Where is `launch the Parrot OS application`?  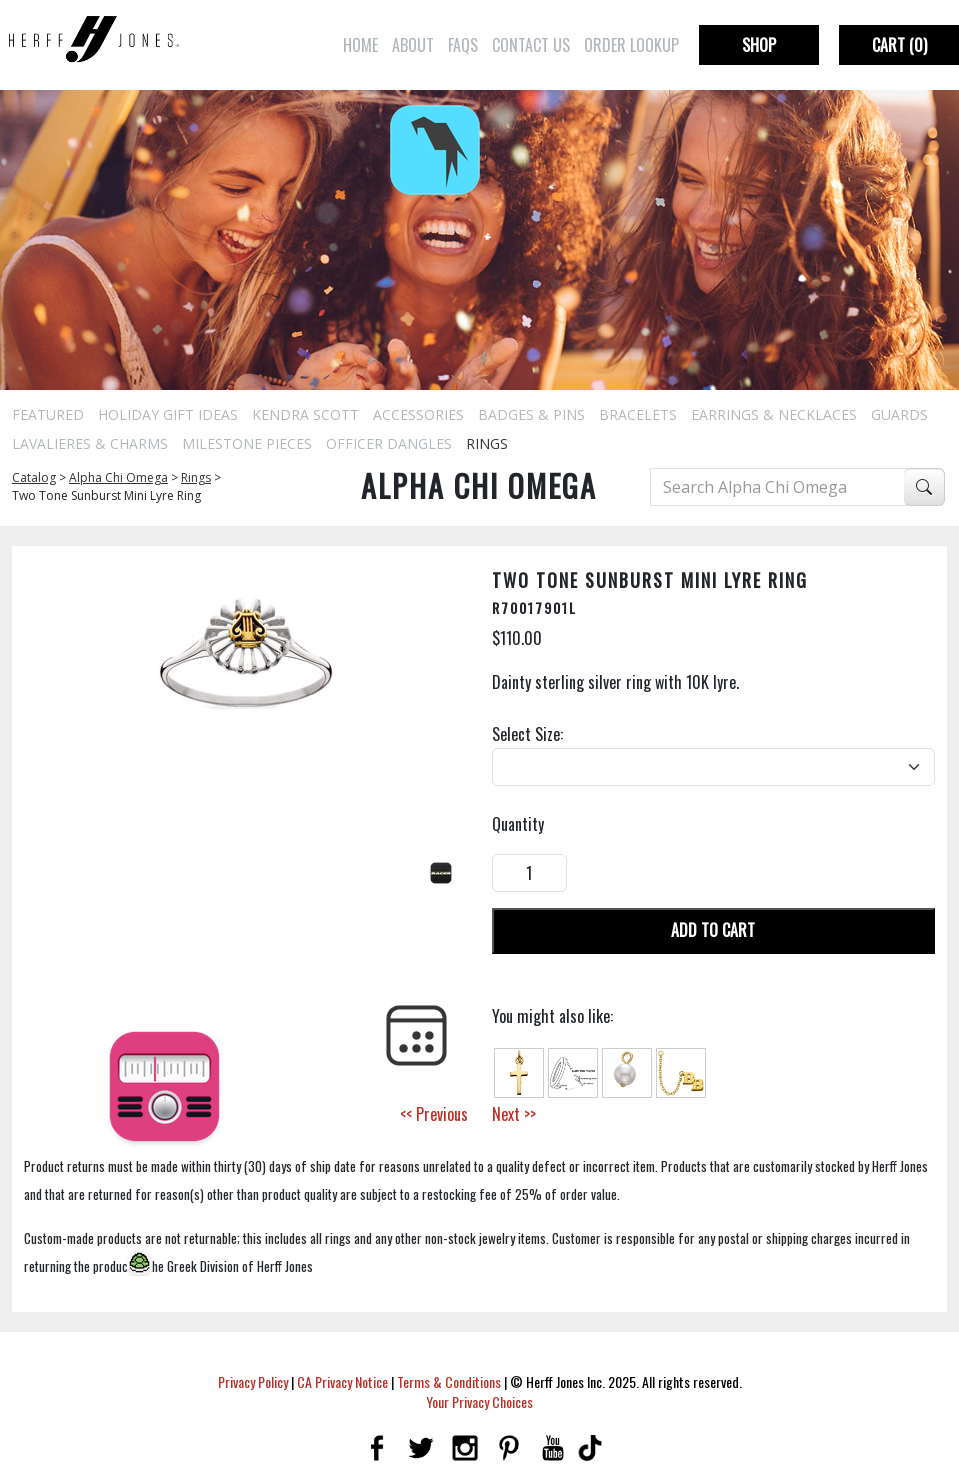 launch the Parrot OS application is located at coordinates (435, 150).